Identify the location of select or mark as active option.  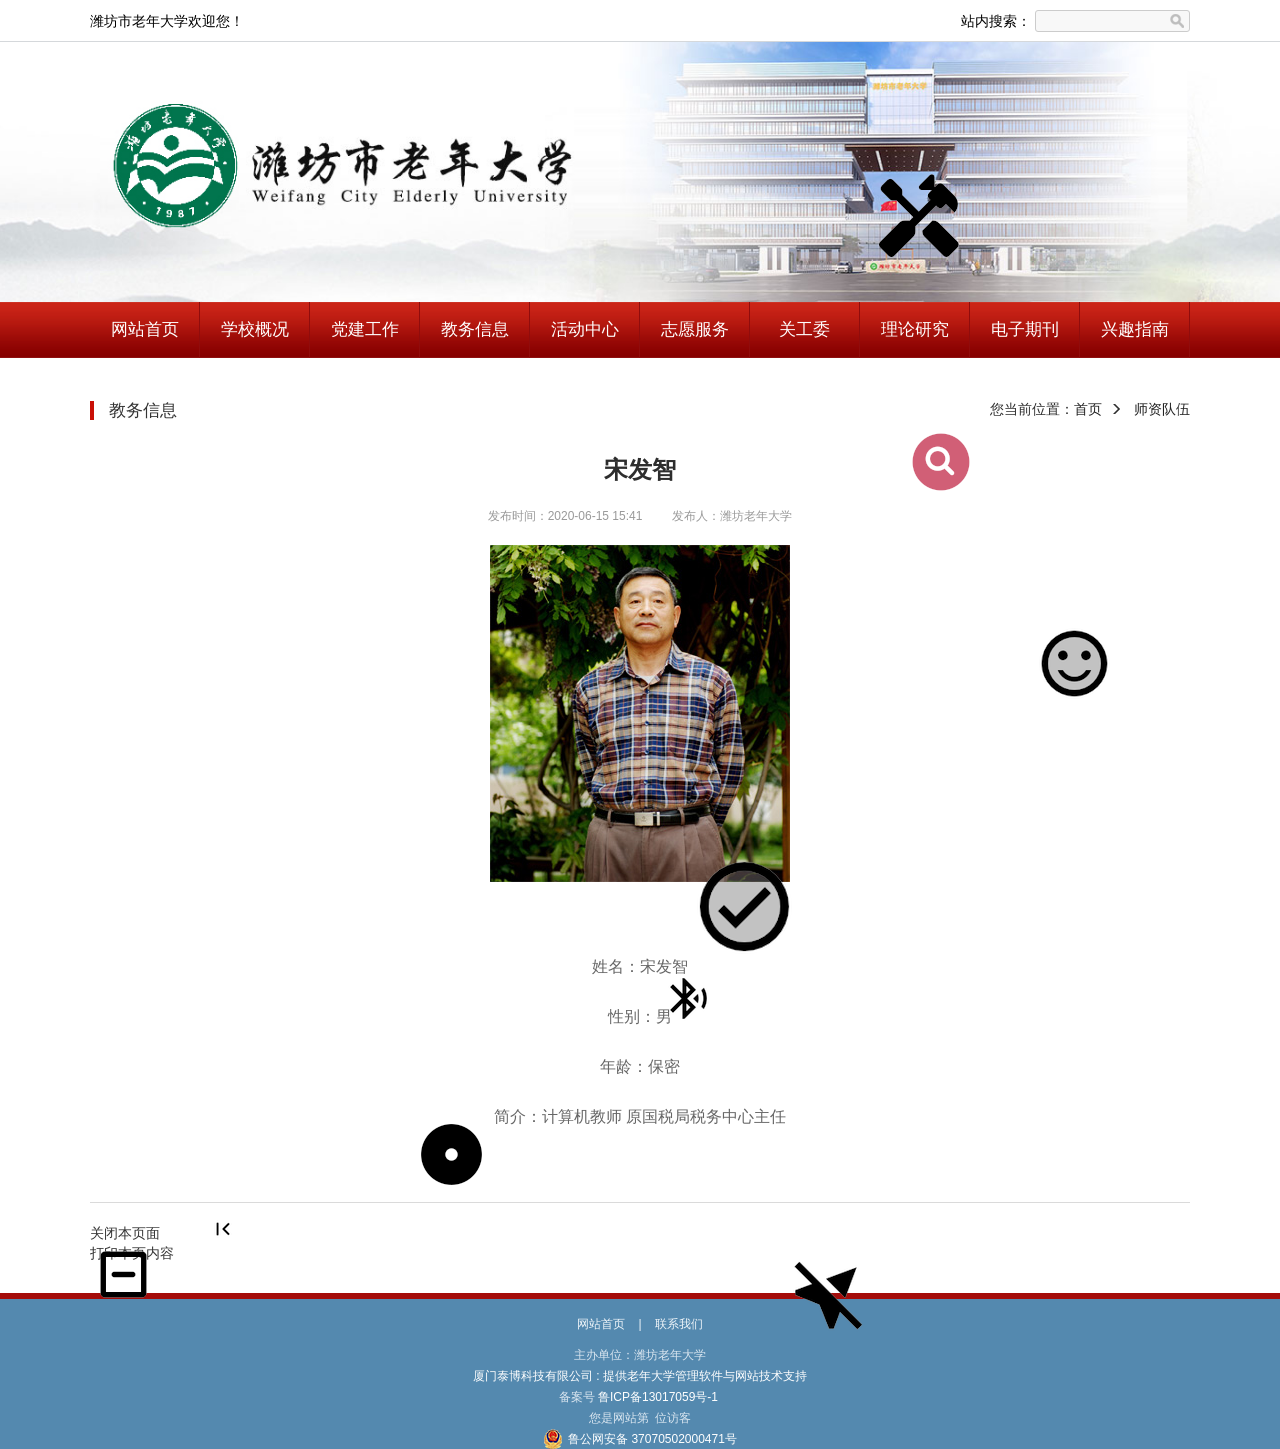
(451, 1154).